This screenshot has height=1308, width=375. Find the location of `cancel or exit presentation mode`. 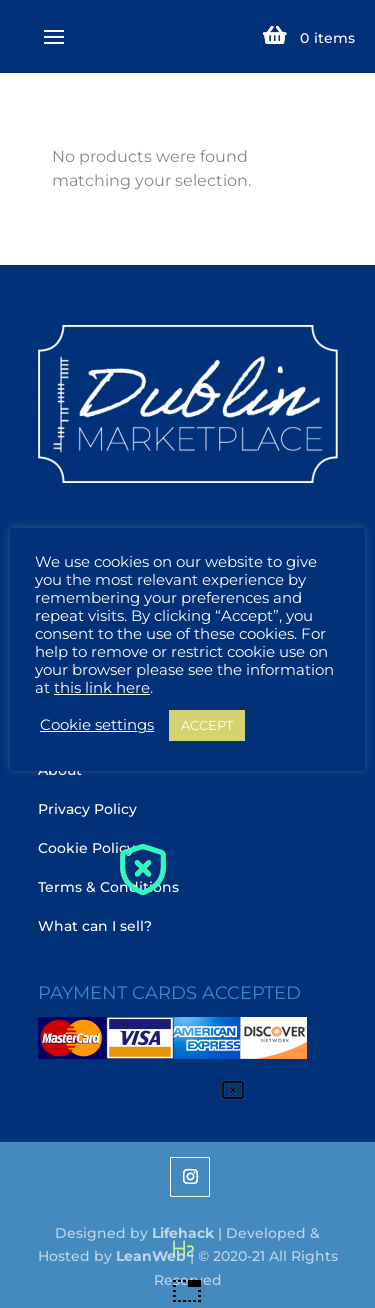

cancel or exit presentation mode is located at coordinates (233, 1090).